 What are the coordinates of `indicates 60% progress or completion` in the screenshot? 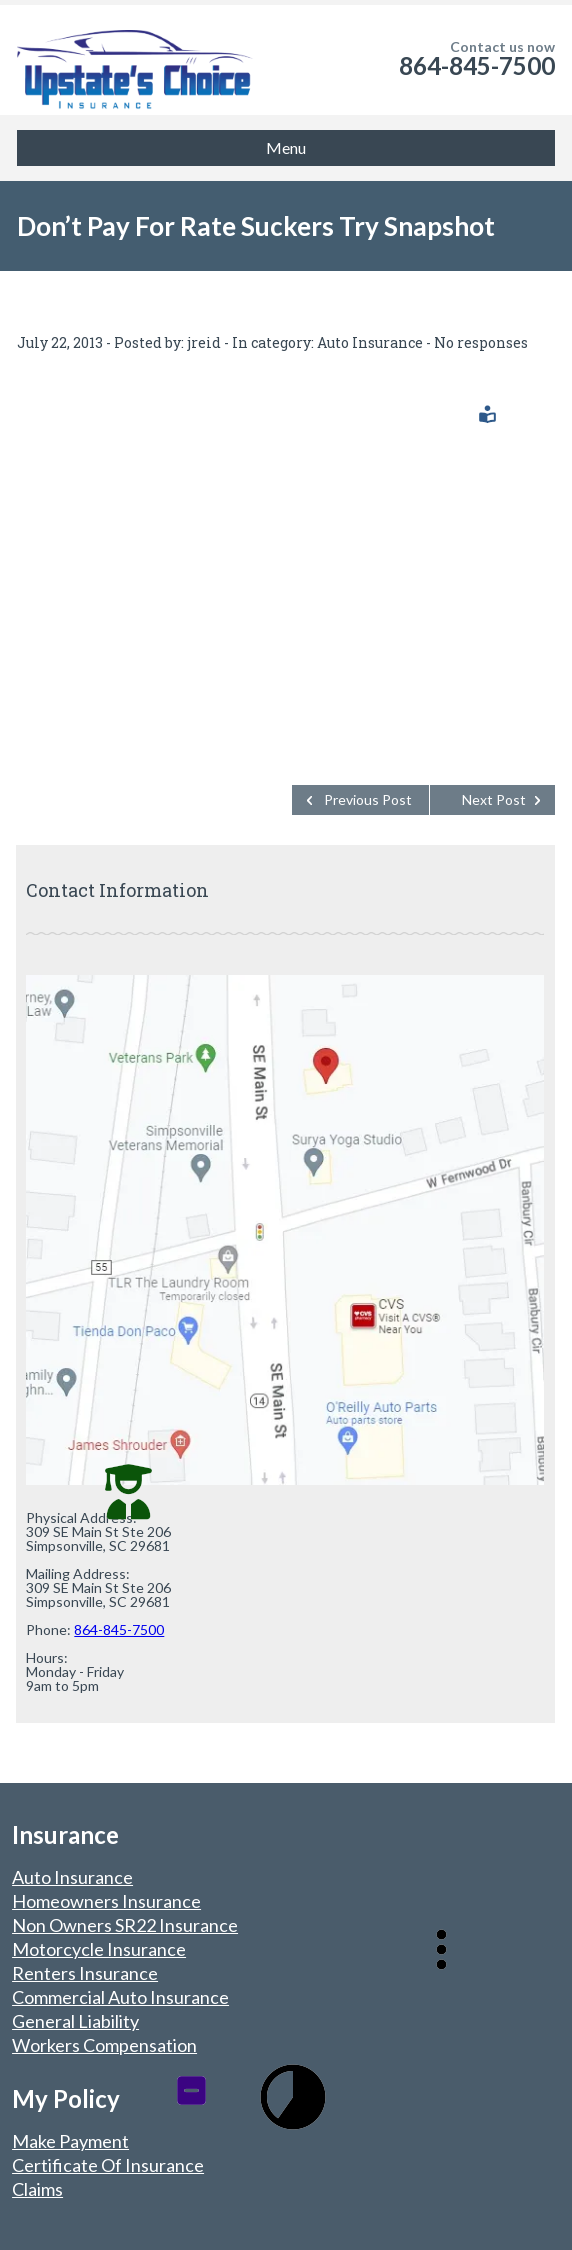 It's located at (293, 2097).